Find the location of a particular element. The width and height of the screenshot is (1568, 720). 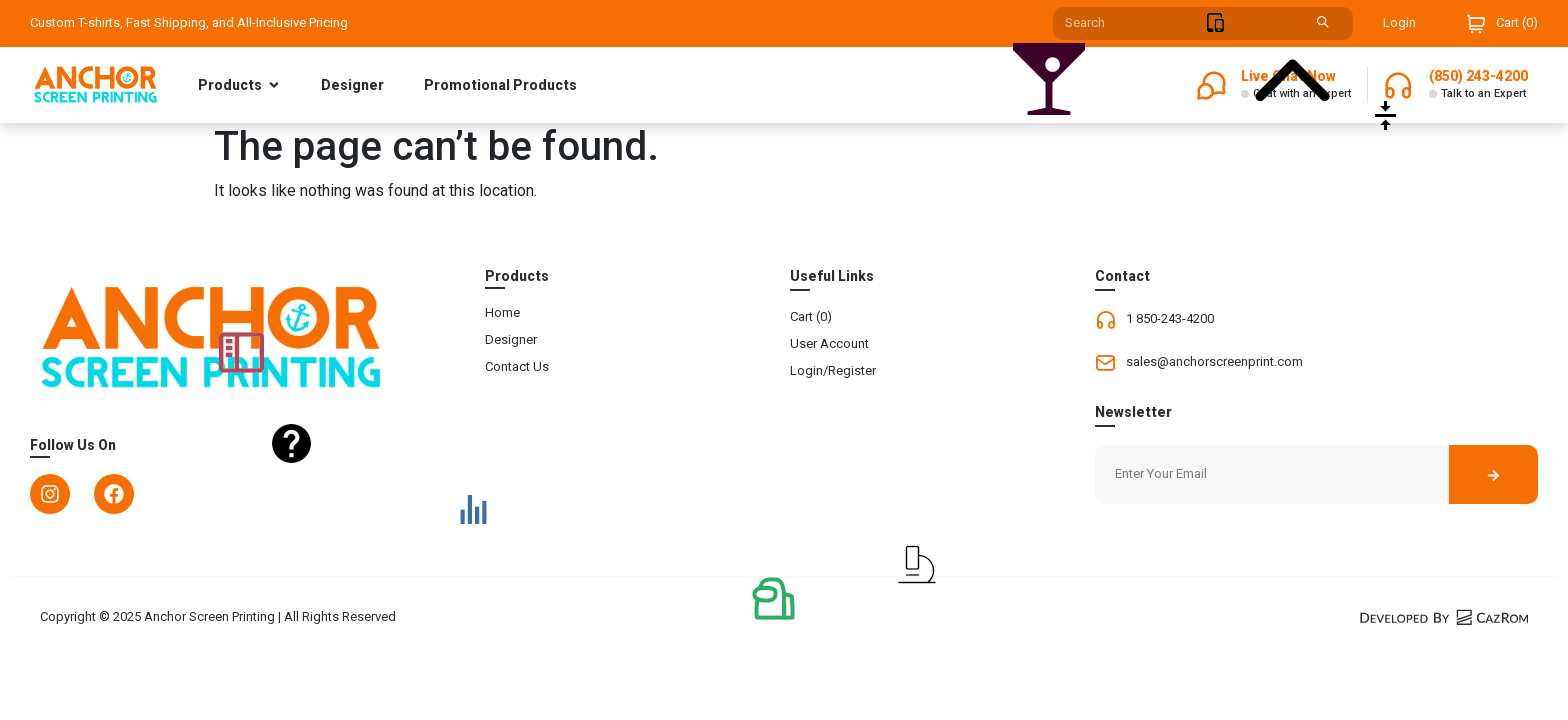

show sidebar navigation panel is located at coordinates (241, 352).